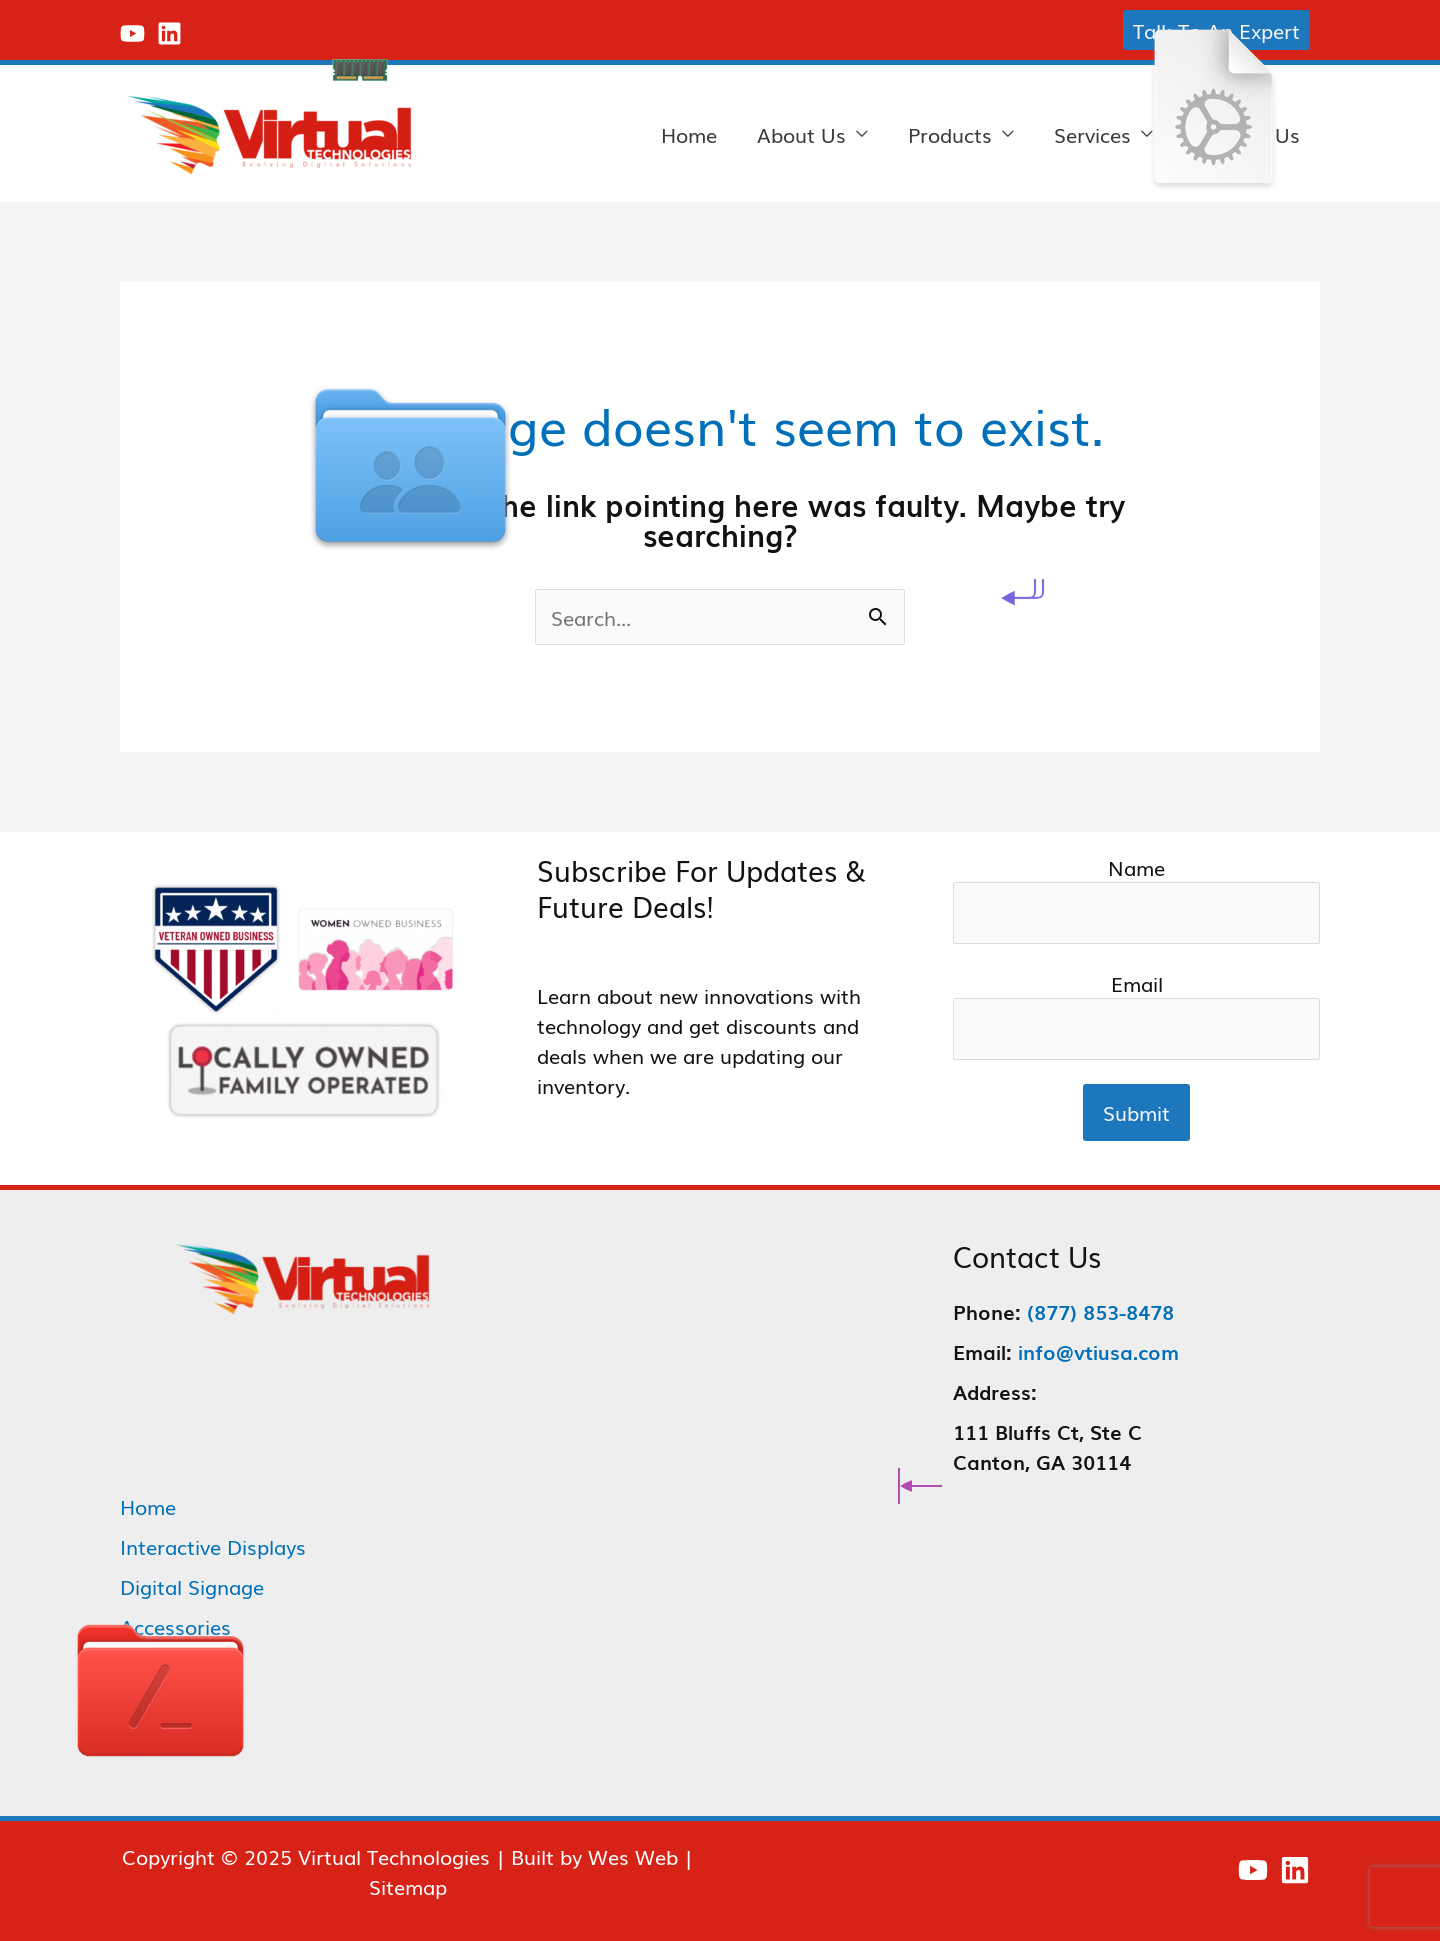  I want to click on access the root directory folder, so click(160, 1690).